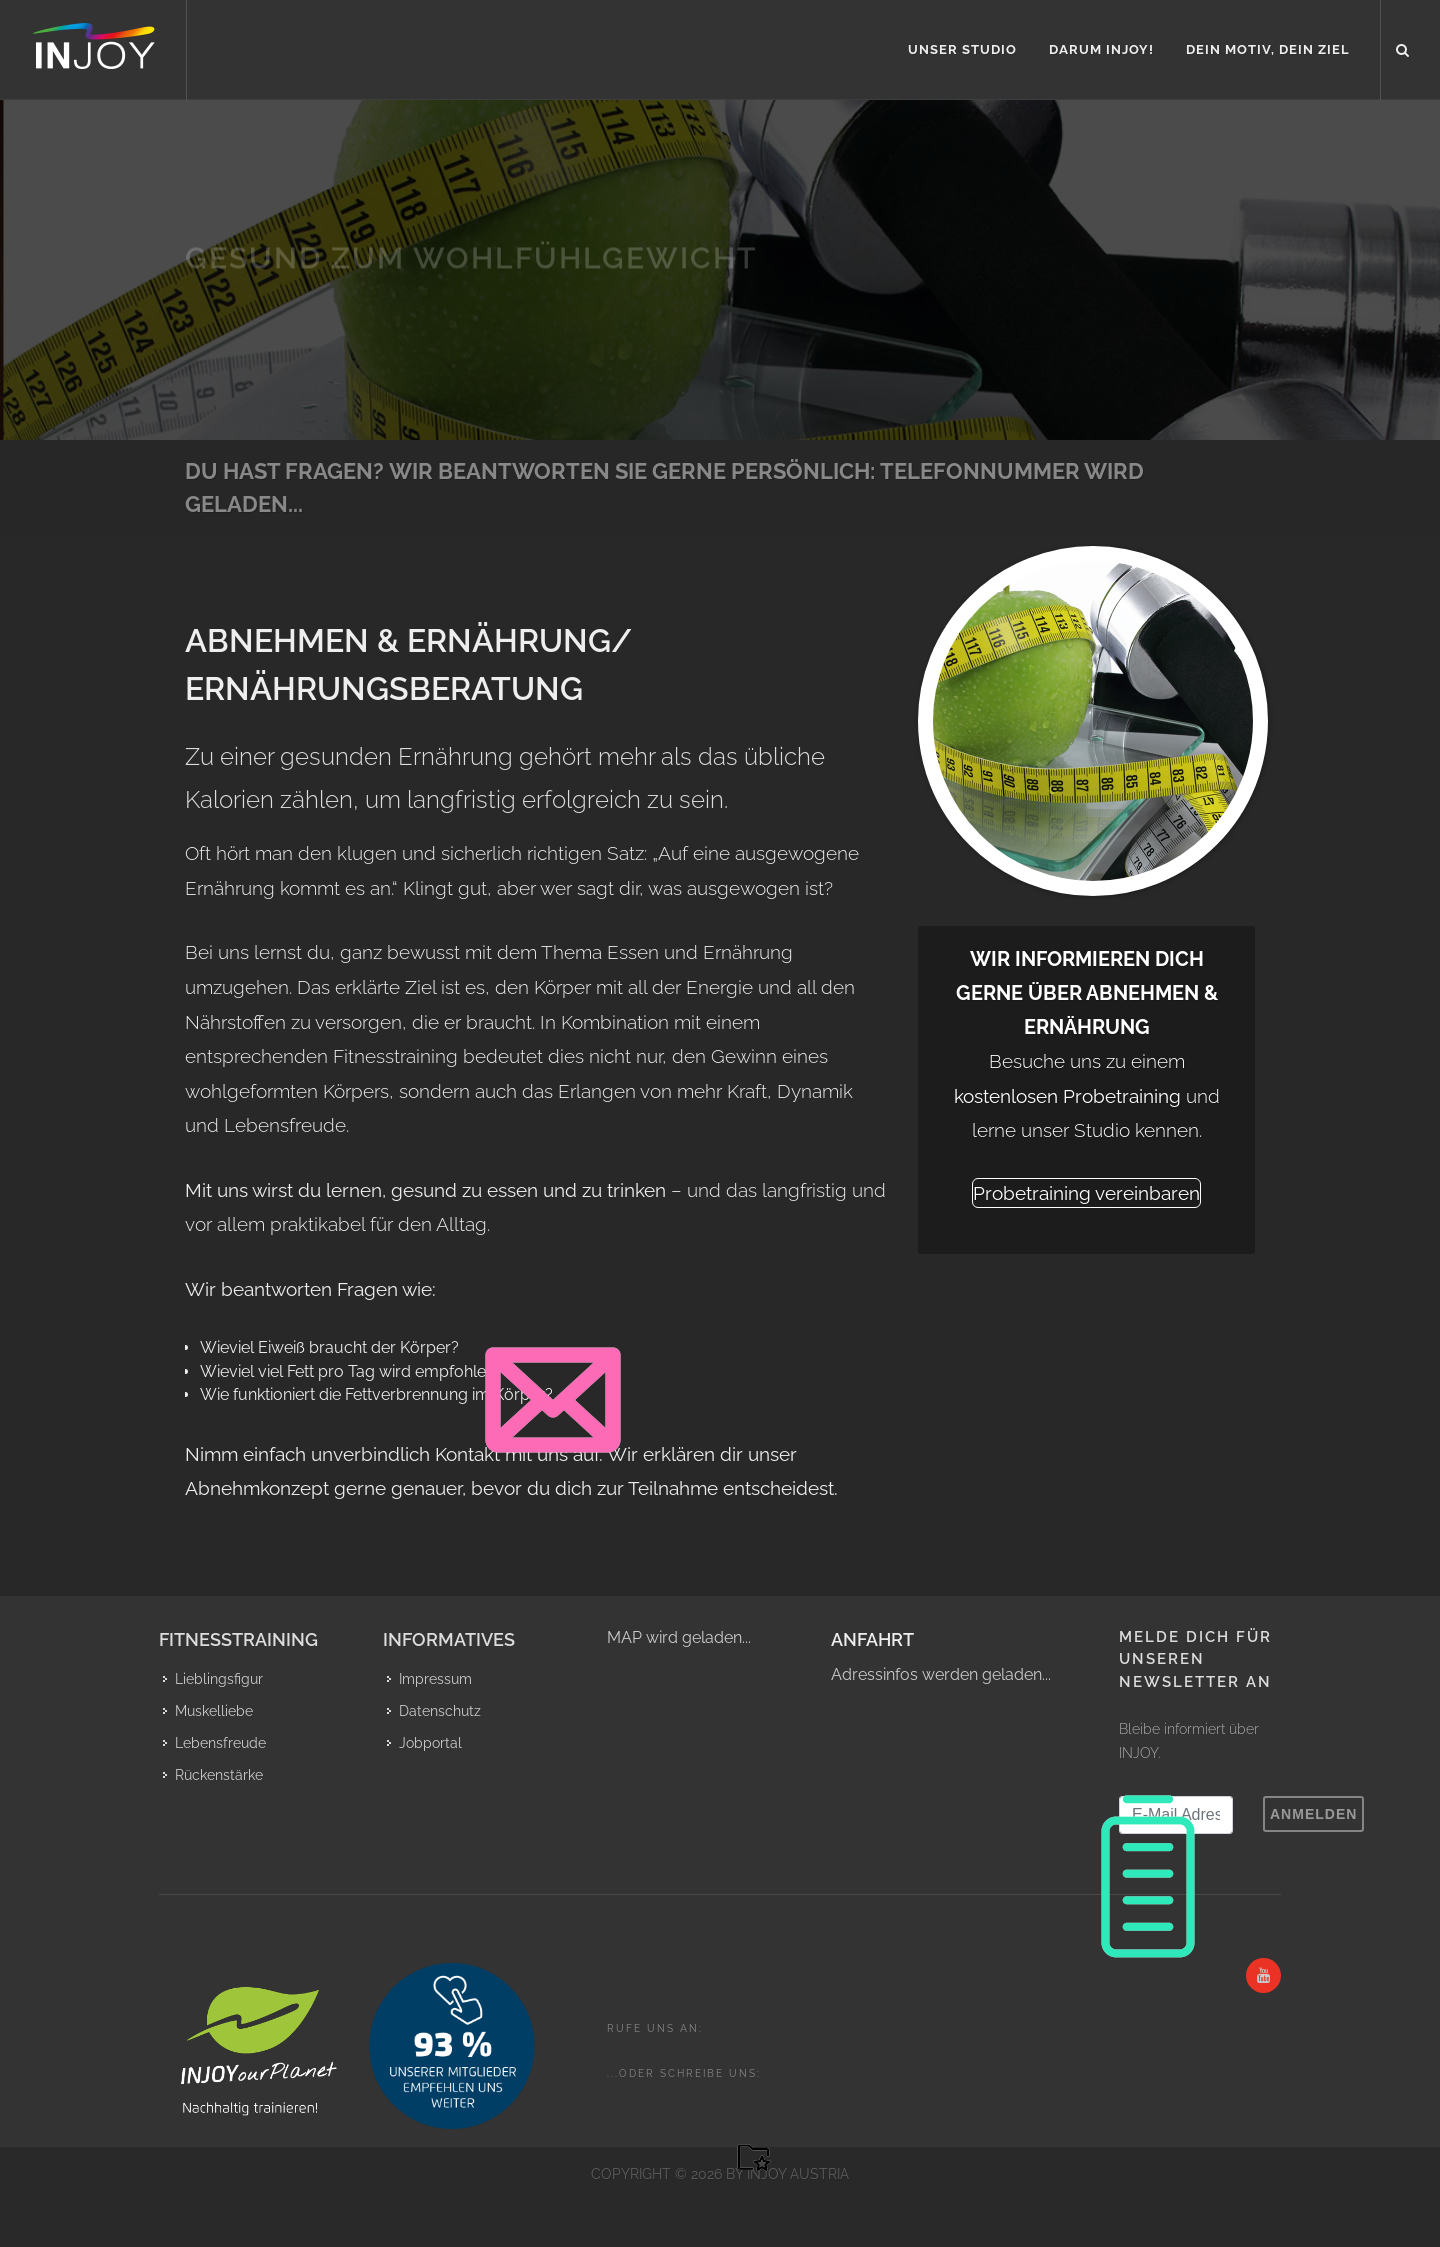 The image size is (1440, 2247). Describe the element at coordinates (753, 2156) in the screenshot. I see `access your starred or favorite folders` at that location.